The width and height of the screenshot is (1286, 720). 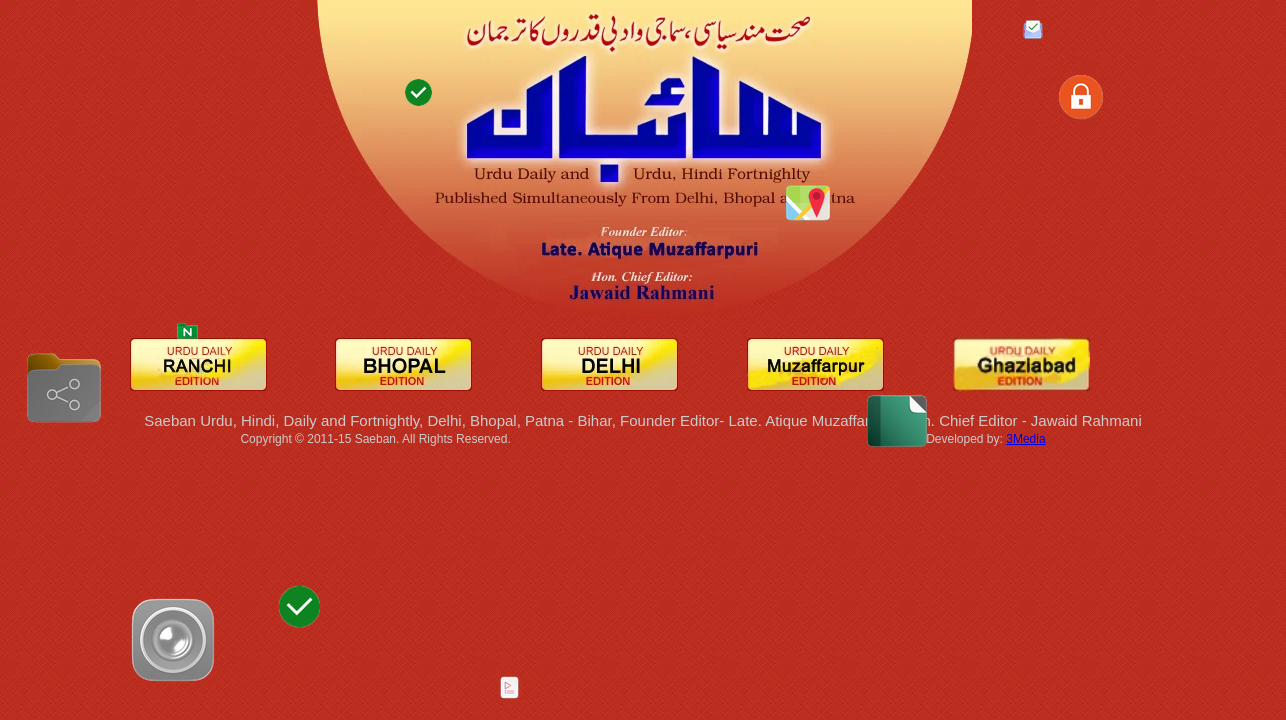 I want to click on mark email as not junk or spam, so click(x=1033, y=30).